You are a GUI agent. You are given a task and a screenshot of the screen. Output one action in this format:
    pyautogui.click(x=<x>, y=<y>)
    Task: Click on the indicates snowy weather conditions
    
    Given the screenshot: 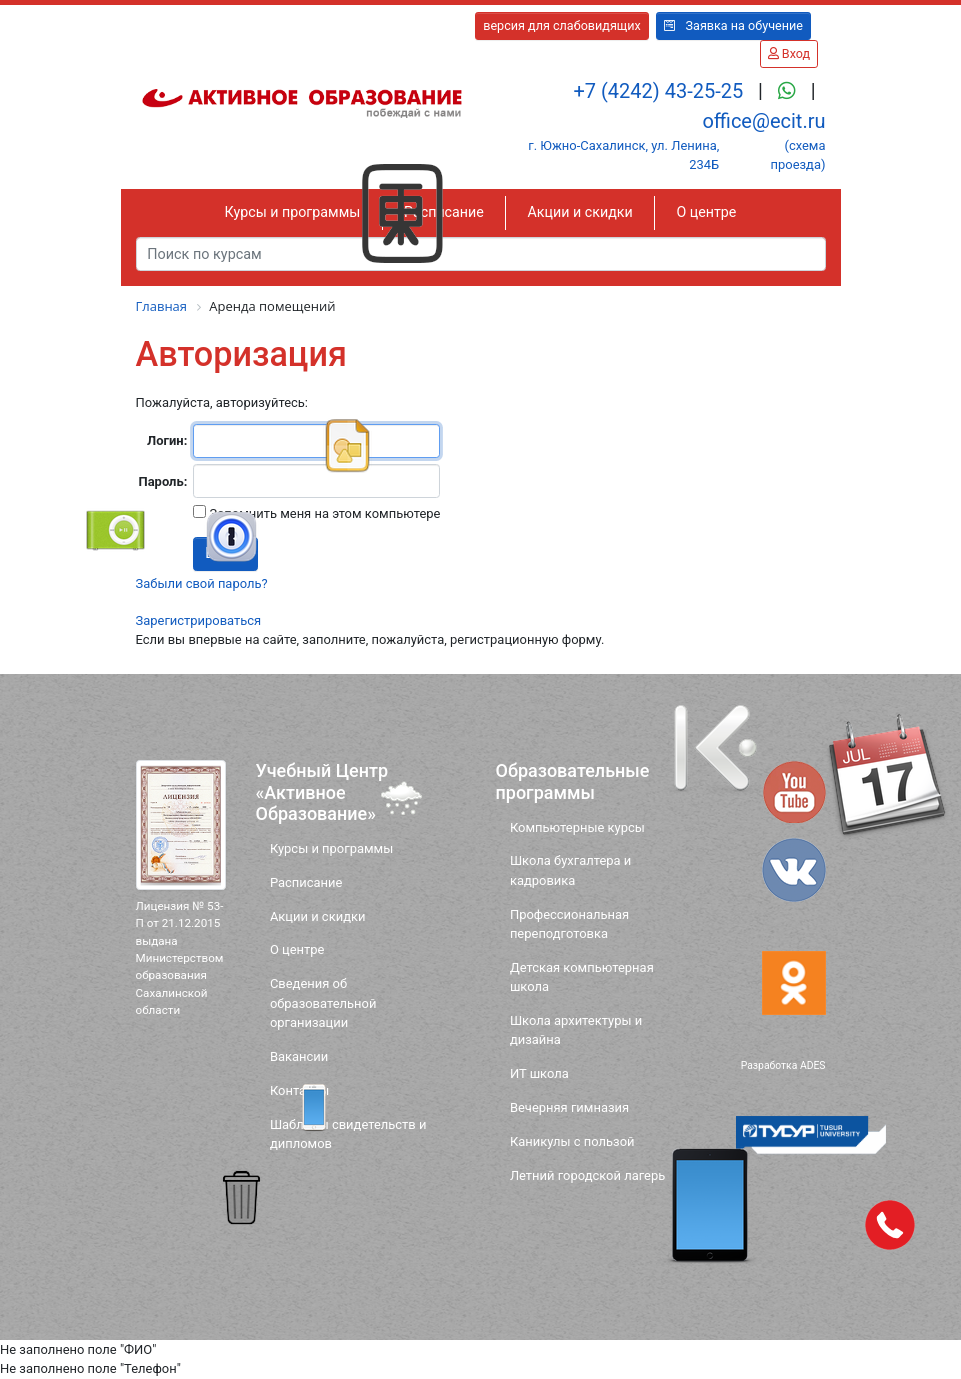 What is the action you would take?
    pyautogui.click(x=401, y=794)
    